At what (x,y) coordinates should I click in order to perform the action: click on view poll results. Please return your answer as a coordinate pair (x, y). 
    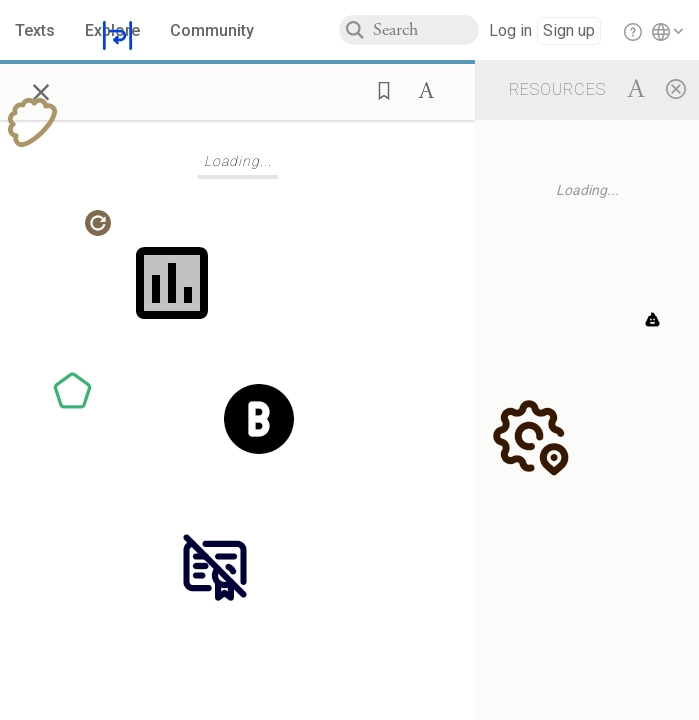
    Looking at the image, I should click on (172, 283).